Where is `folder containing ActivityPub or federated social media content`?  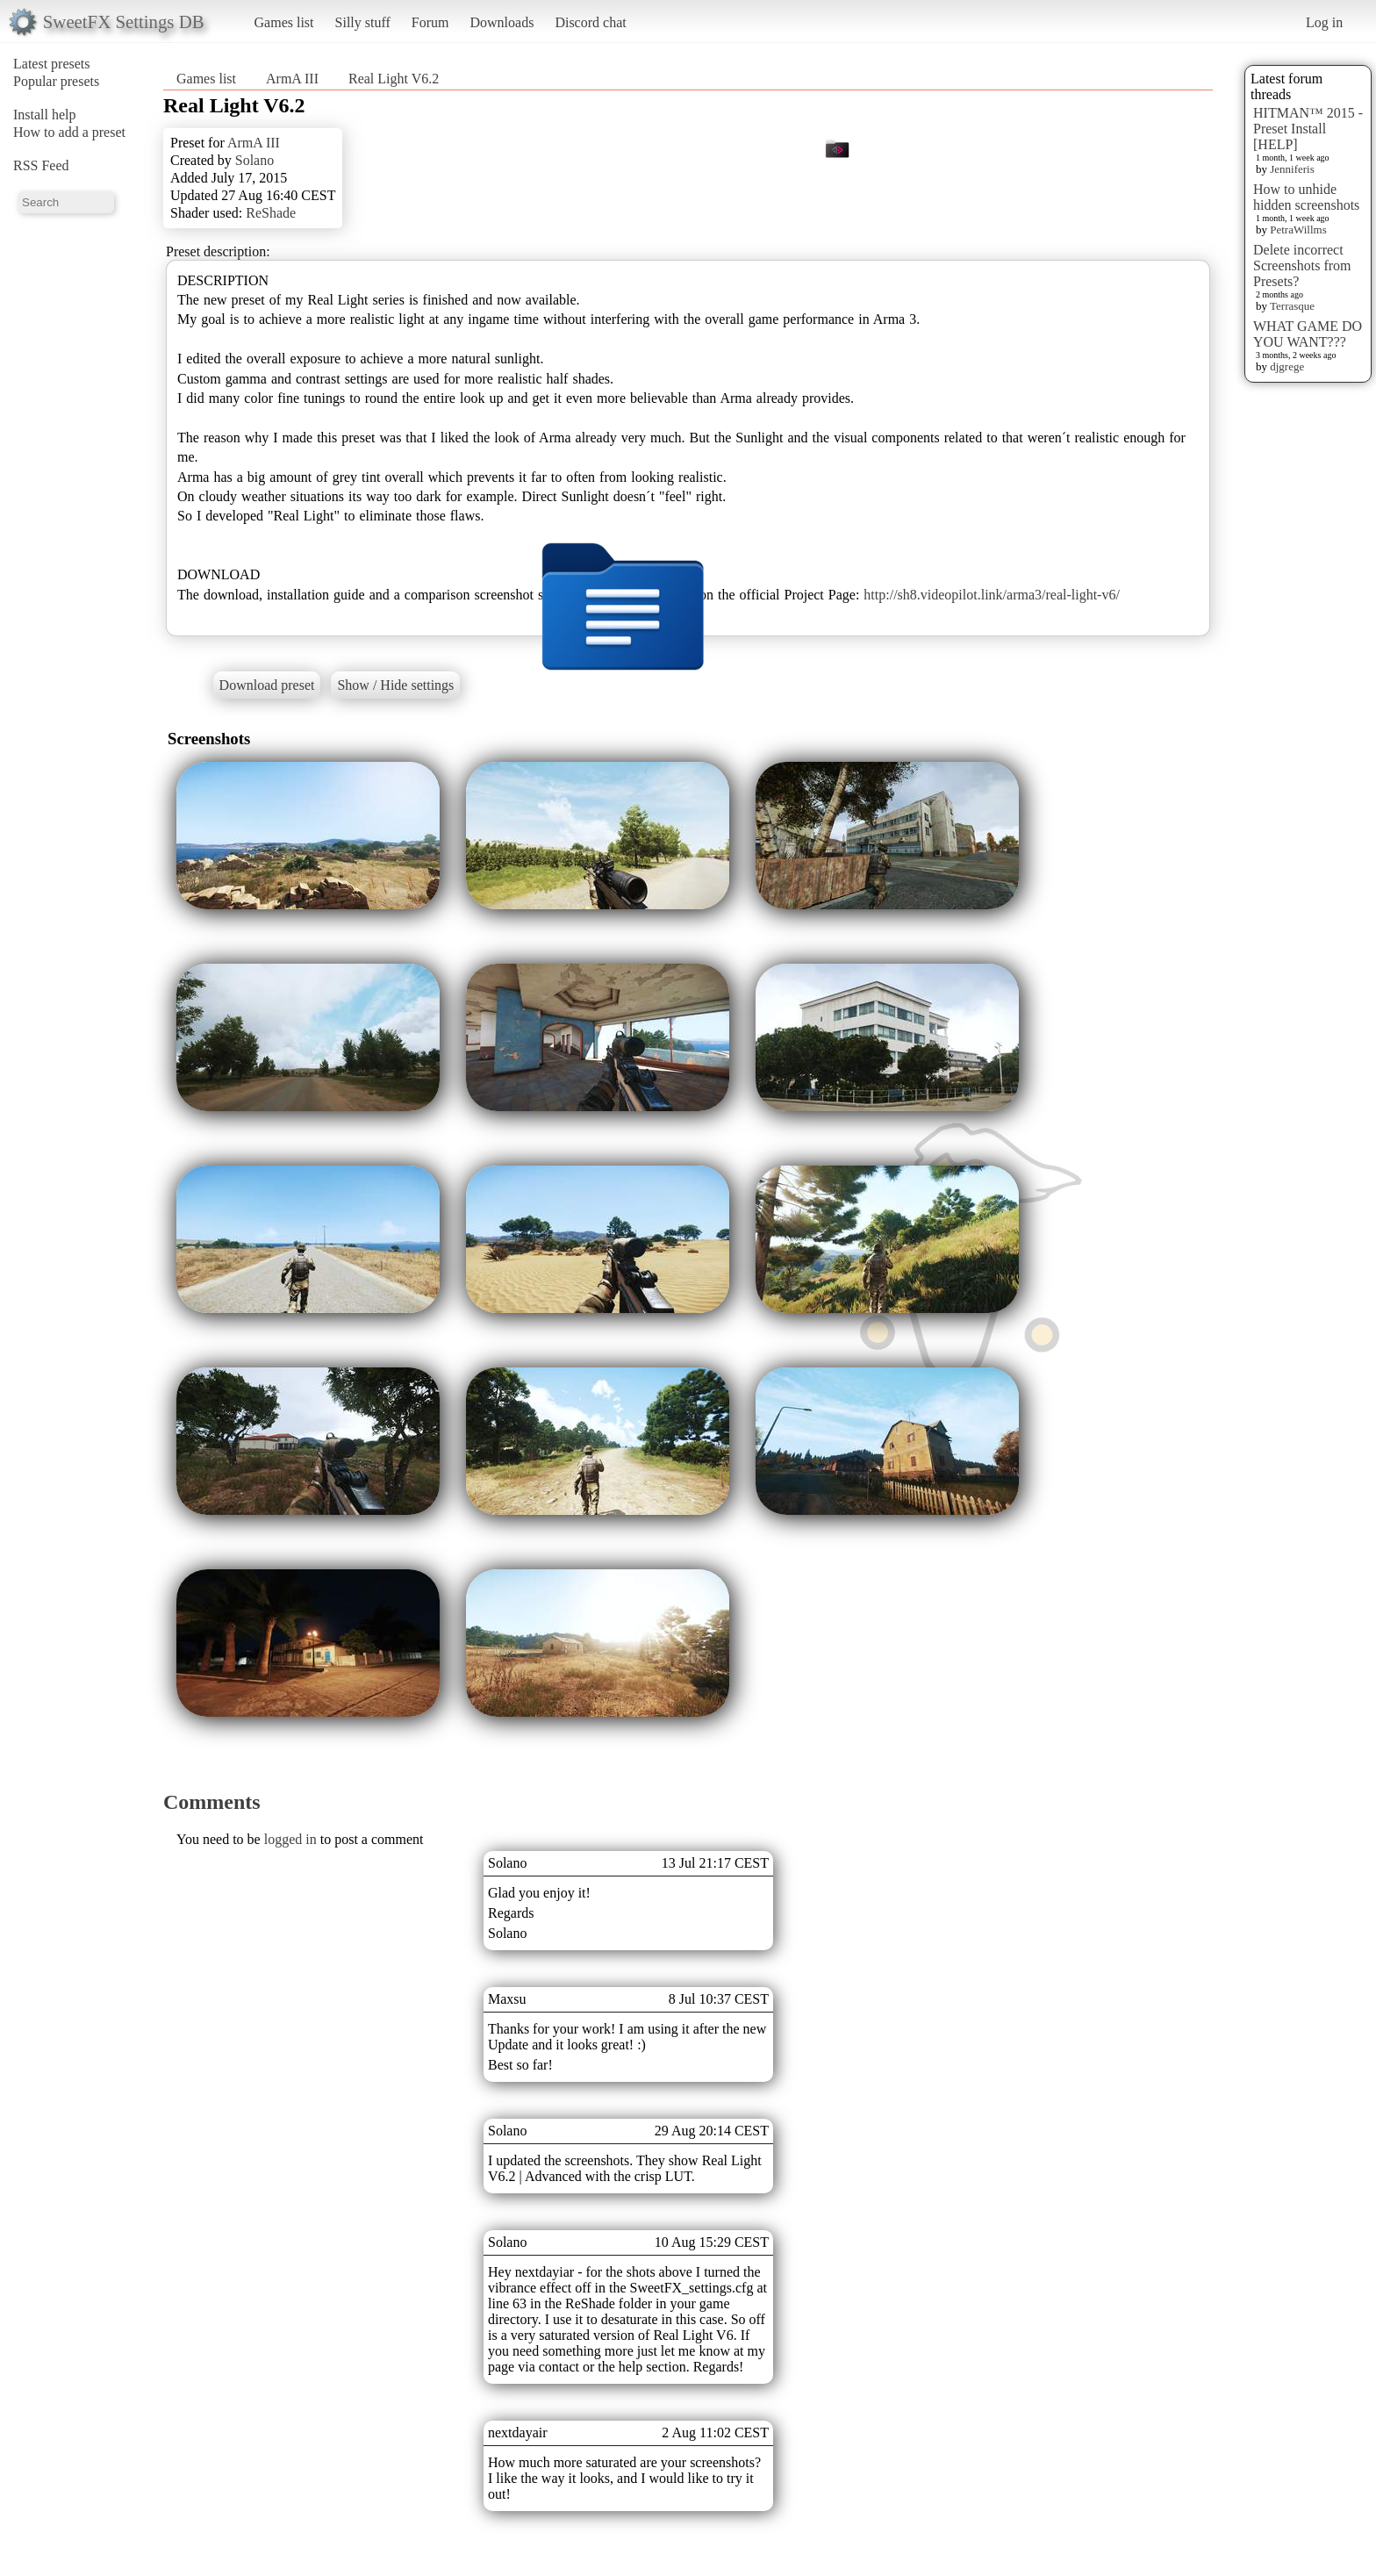
folder containing ActivityPub or federated social media content is located at coordinates (837, 149).